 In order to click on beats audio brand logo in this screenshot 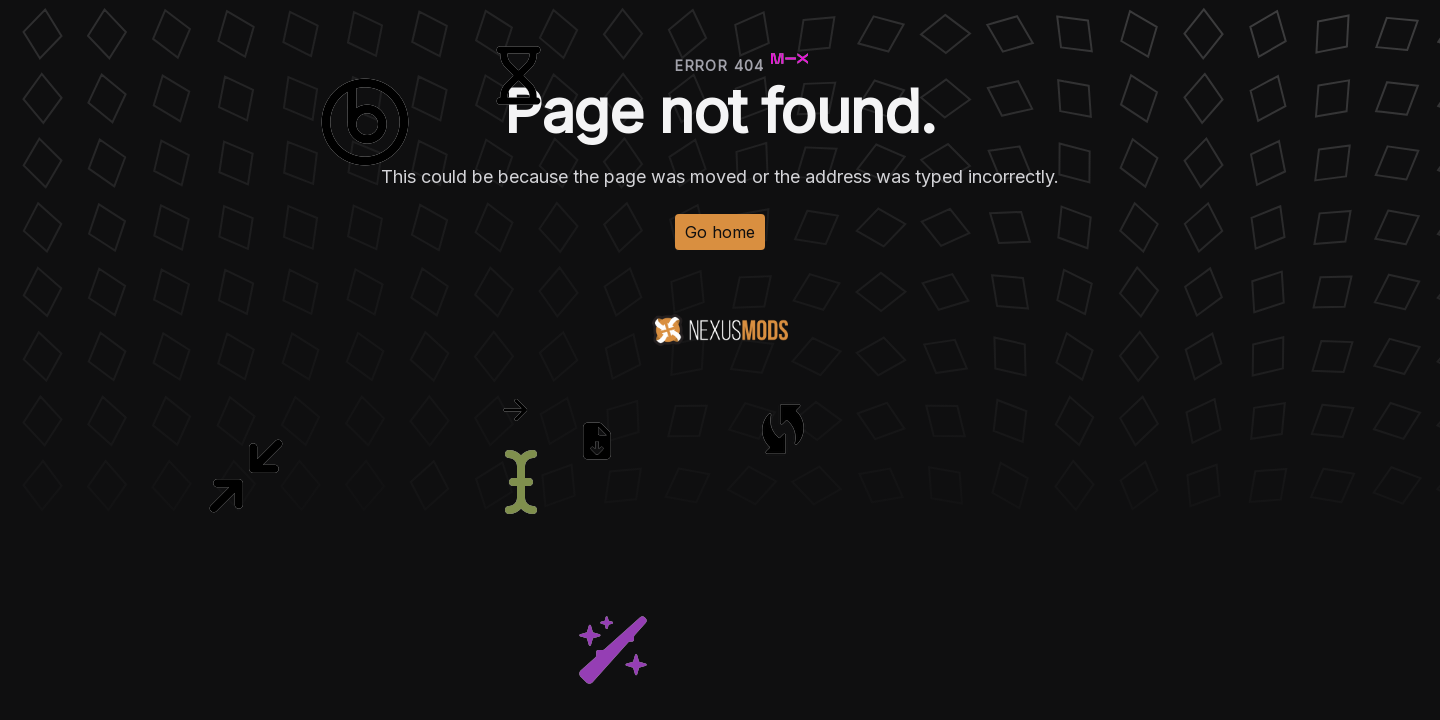, I will do `click(365, 122)`.